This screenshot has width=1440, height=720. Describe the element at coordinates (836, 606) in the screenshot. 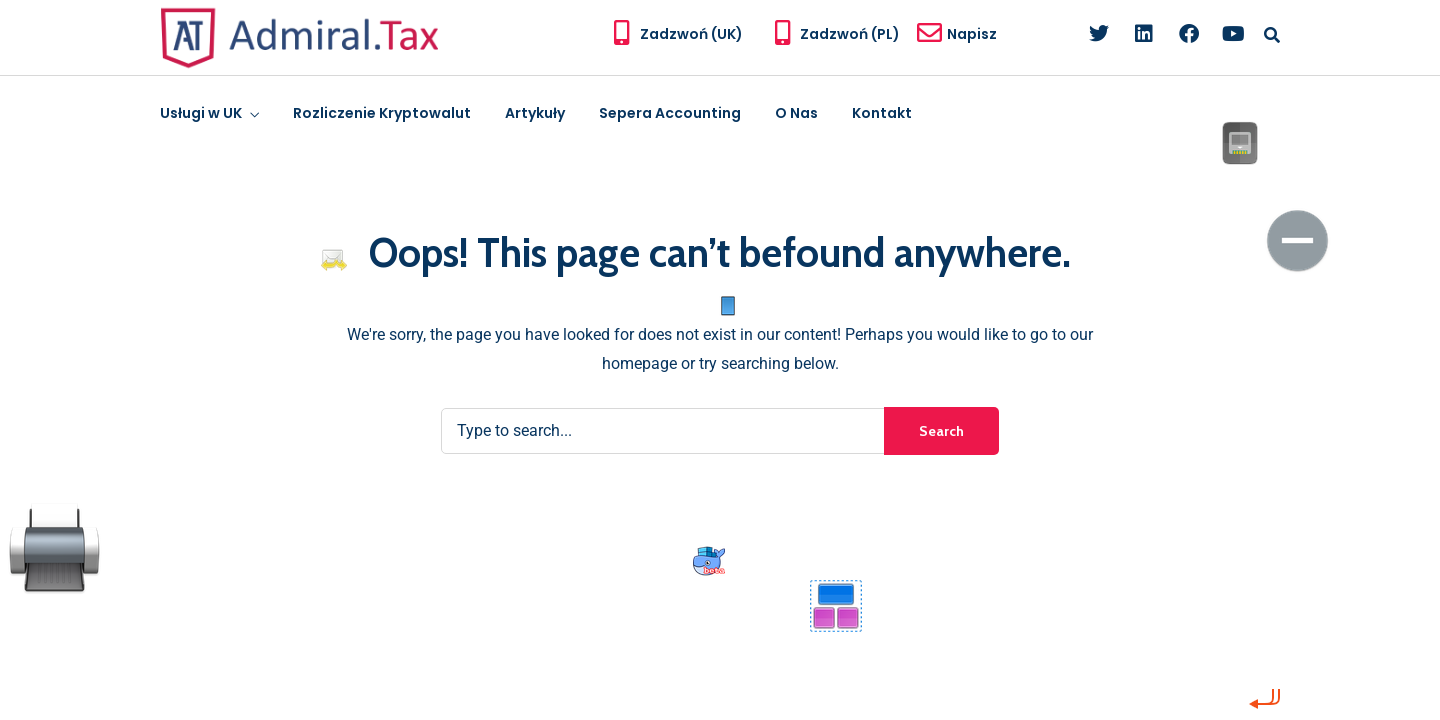

I see `select all items in the current view` at that location.